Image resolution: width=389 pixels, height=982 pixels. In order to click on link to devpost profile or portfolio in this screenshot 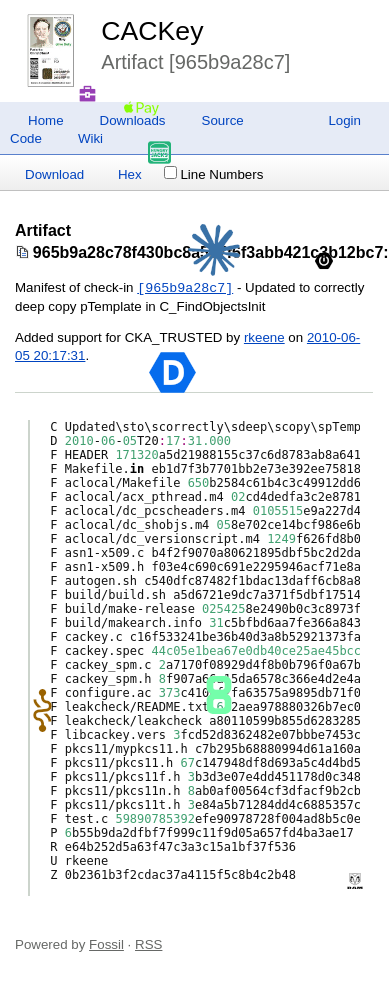, I will do `click(172, 372)`.